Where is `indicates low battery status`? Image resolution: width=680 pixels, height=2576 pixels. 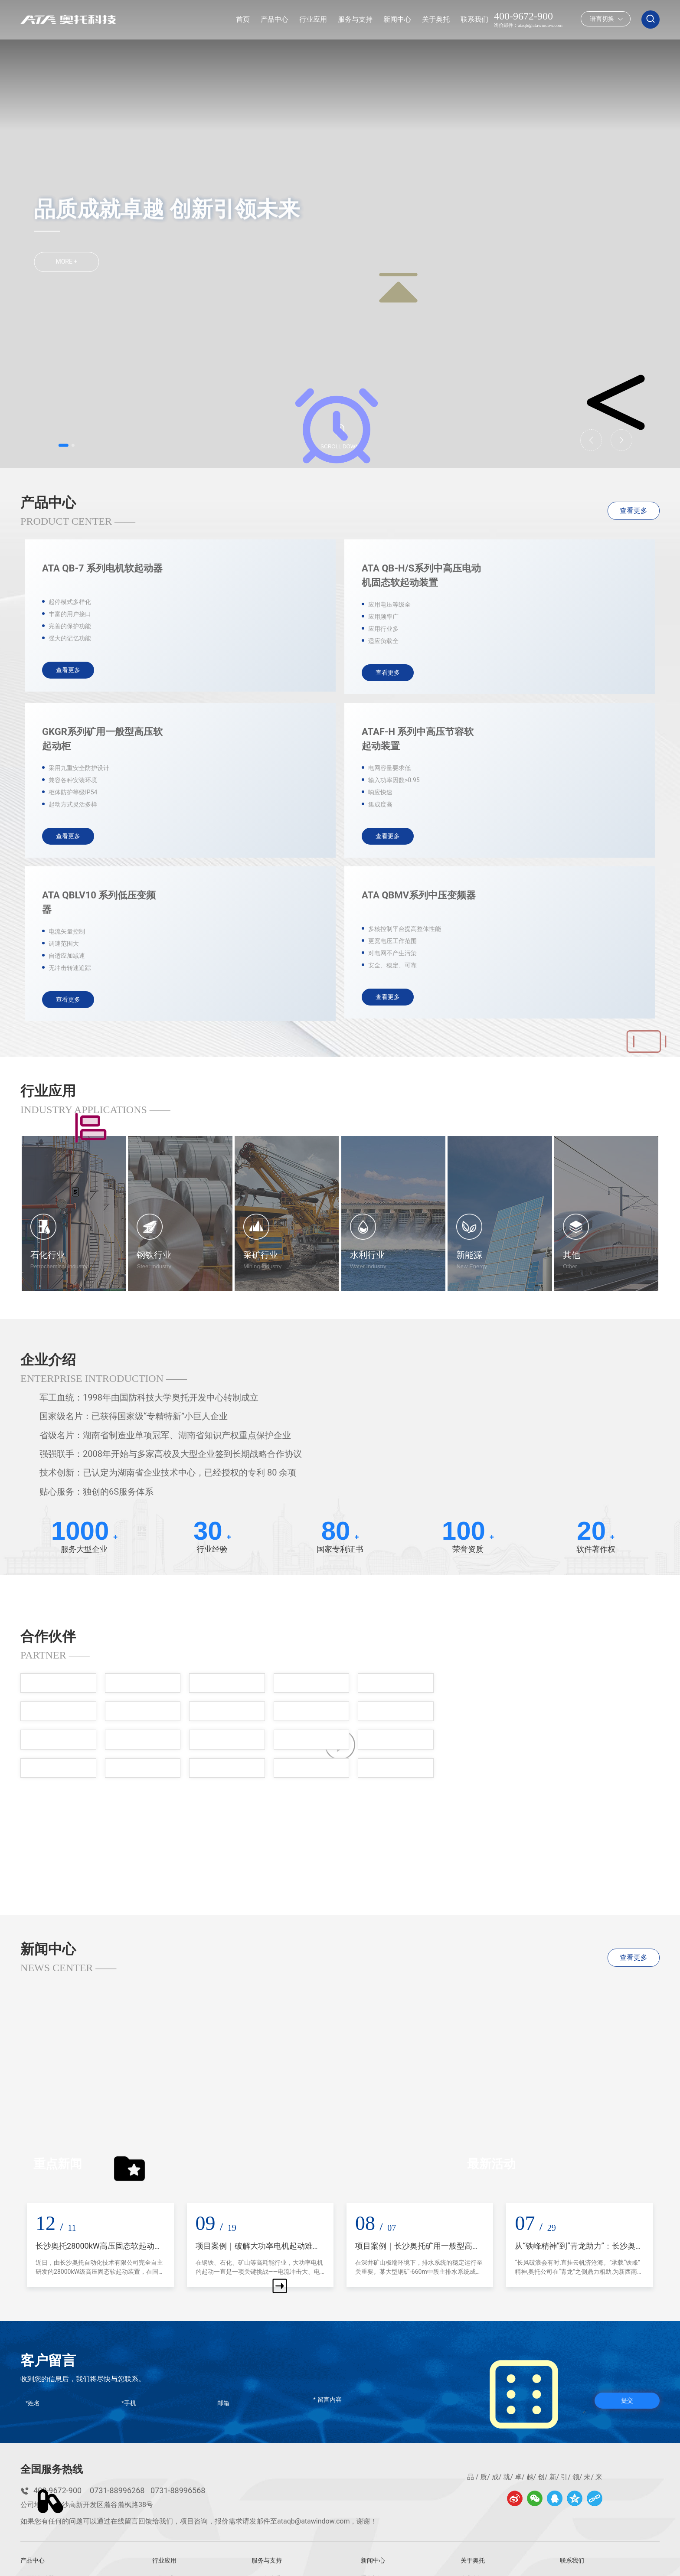 indicates low battery status is located at coordinates (646, 1042).